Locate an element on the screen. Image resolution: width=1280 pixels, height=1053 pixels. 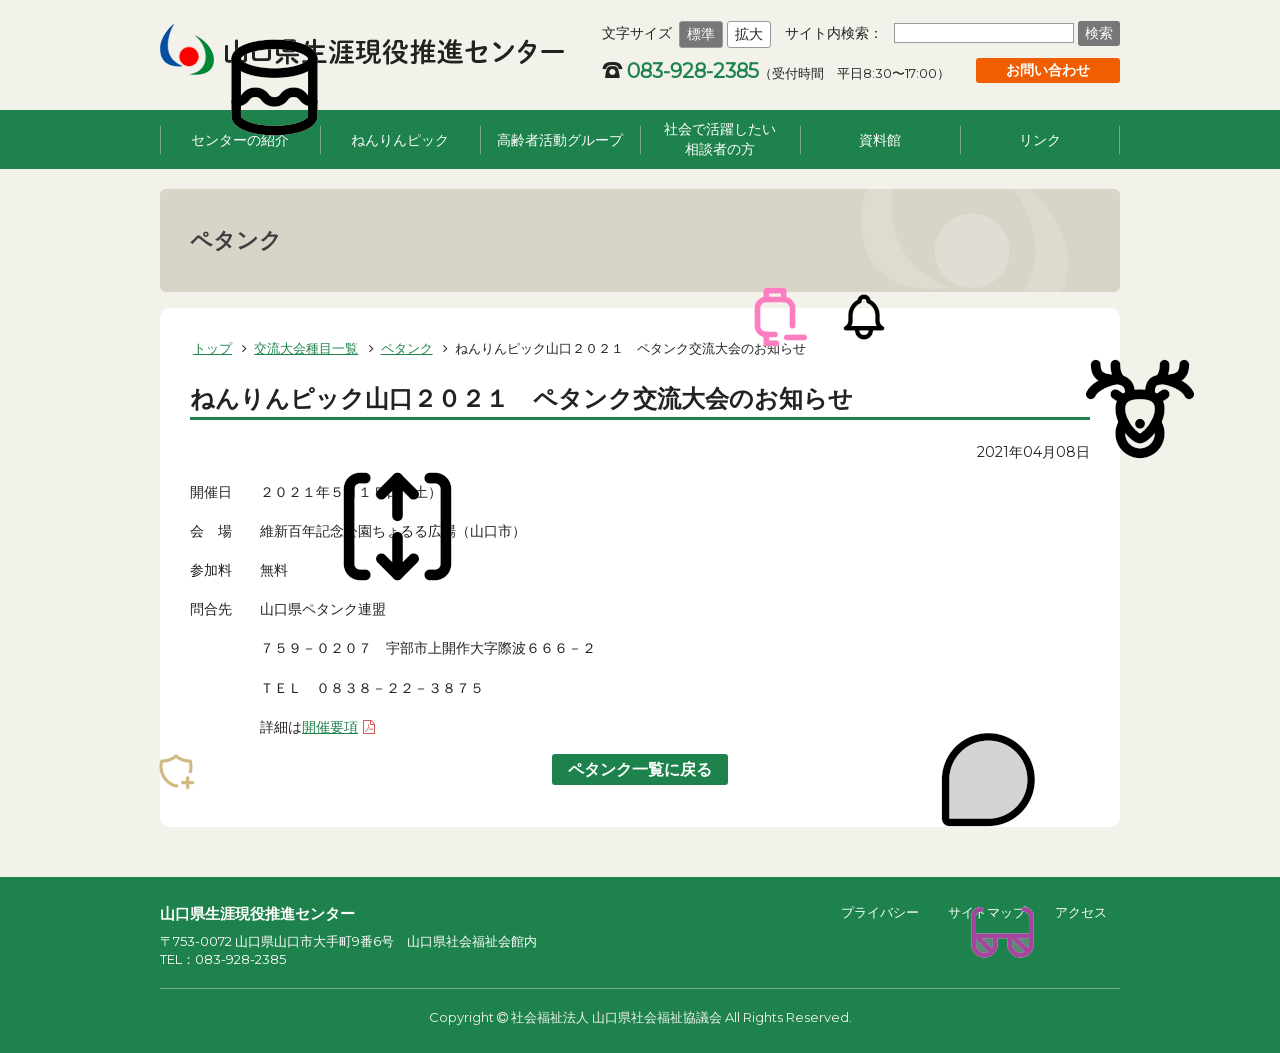
remove a paired smartwatch is located at coordinates (775, 317).